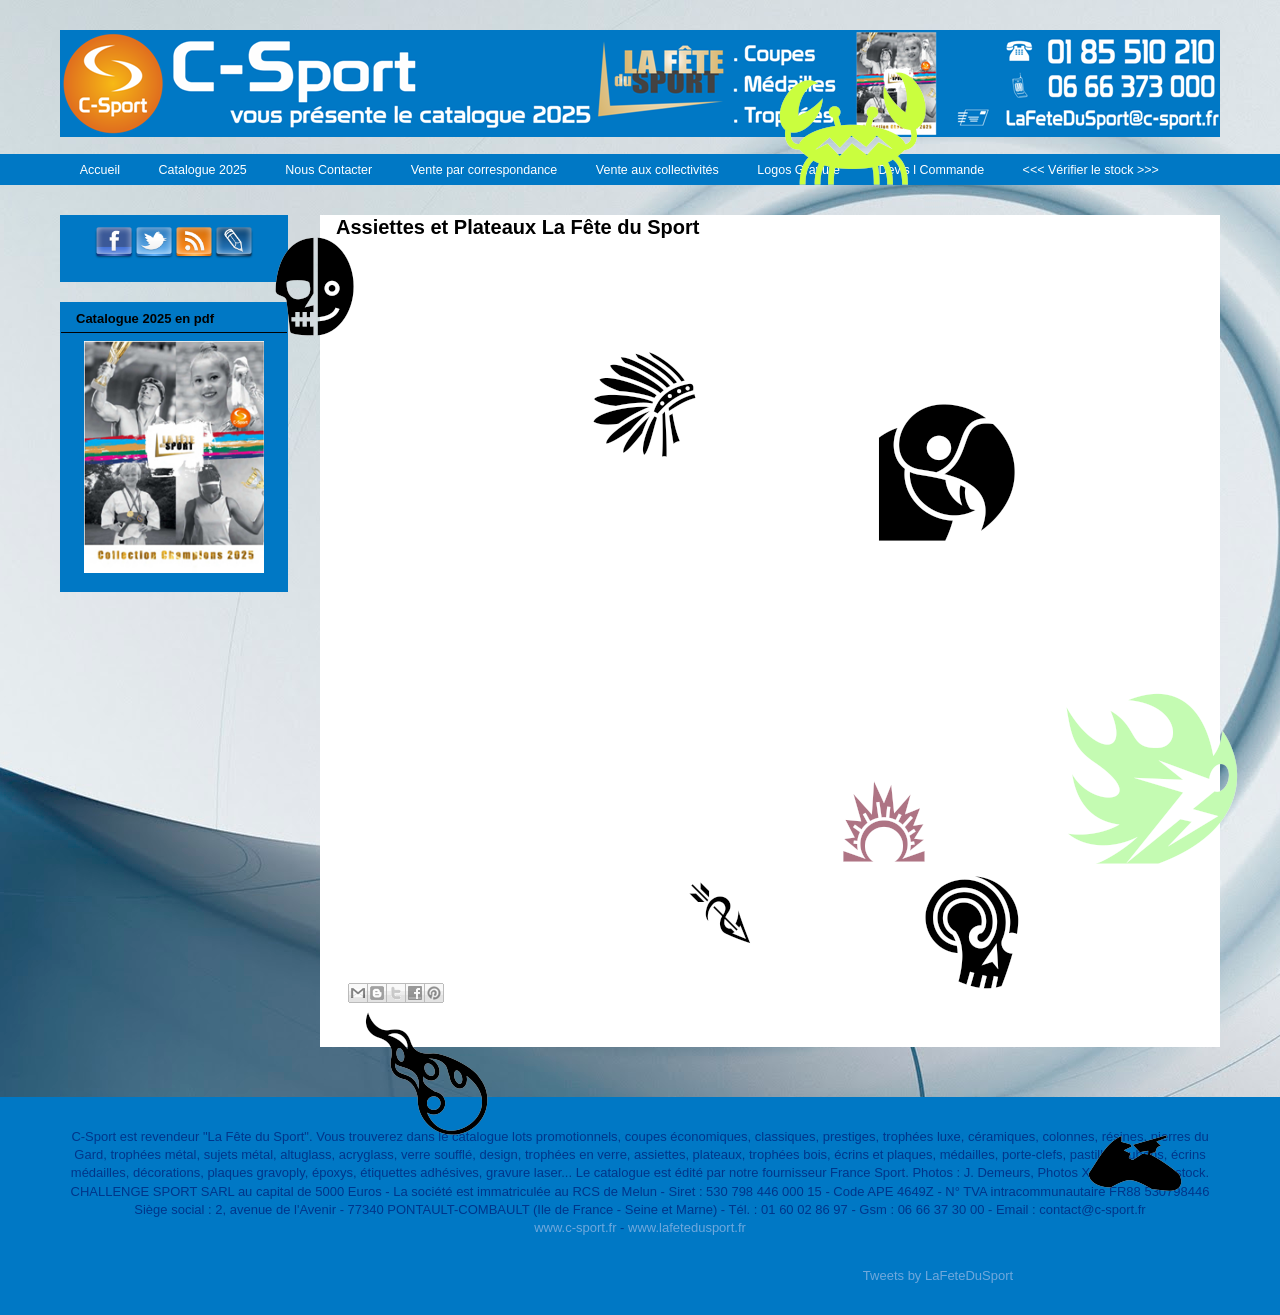 This screenshot has height=1315, width=1280. Describe the element at coordinates (644, 404) in the screenshot. I see `select native american or tribal theme` at that location.